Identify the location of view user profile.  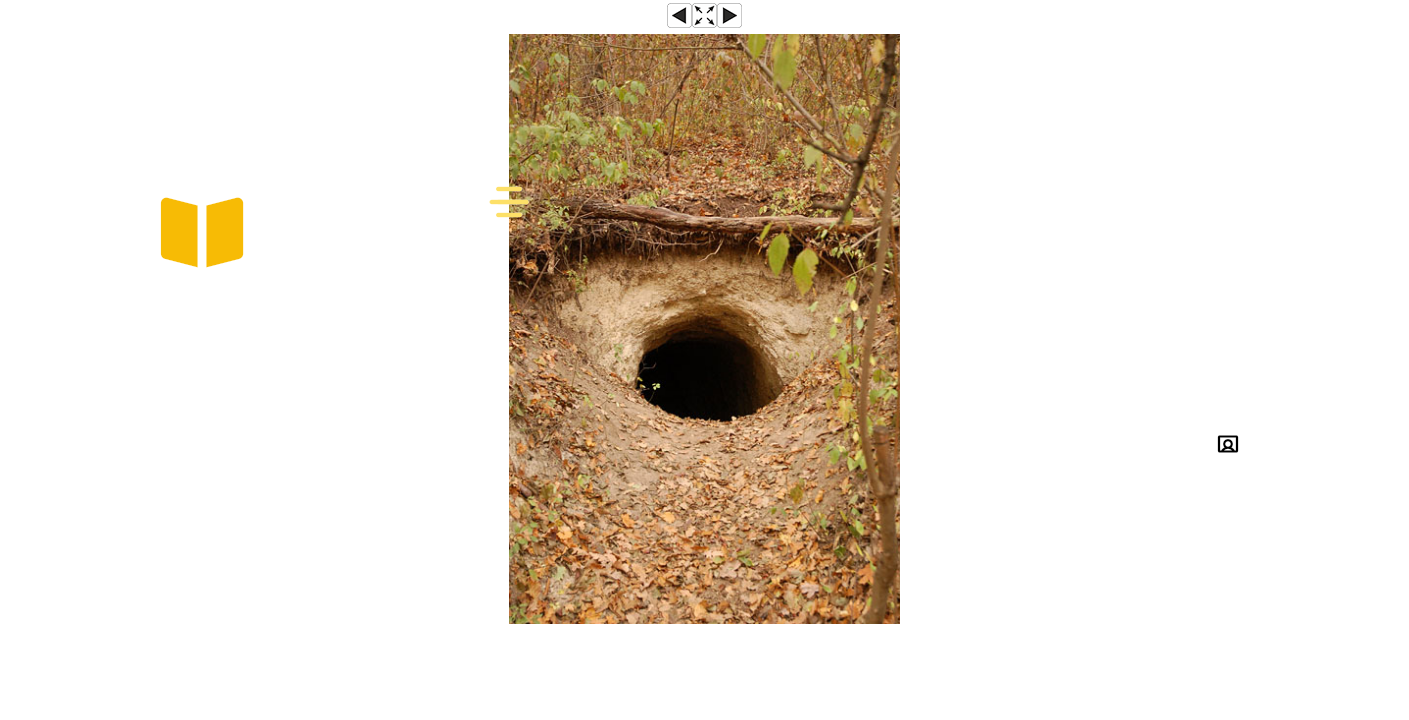
(1228, 444).